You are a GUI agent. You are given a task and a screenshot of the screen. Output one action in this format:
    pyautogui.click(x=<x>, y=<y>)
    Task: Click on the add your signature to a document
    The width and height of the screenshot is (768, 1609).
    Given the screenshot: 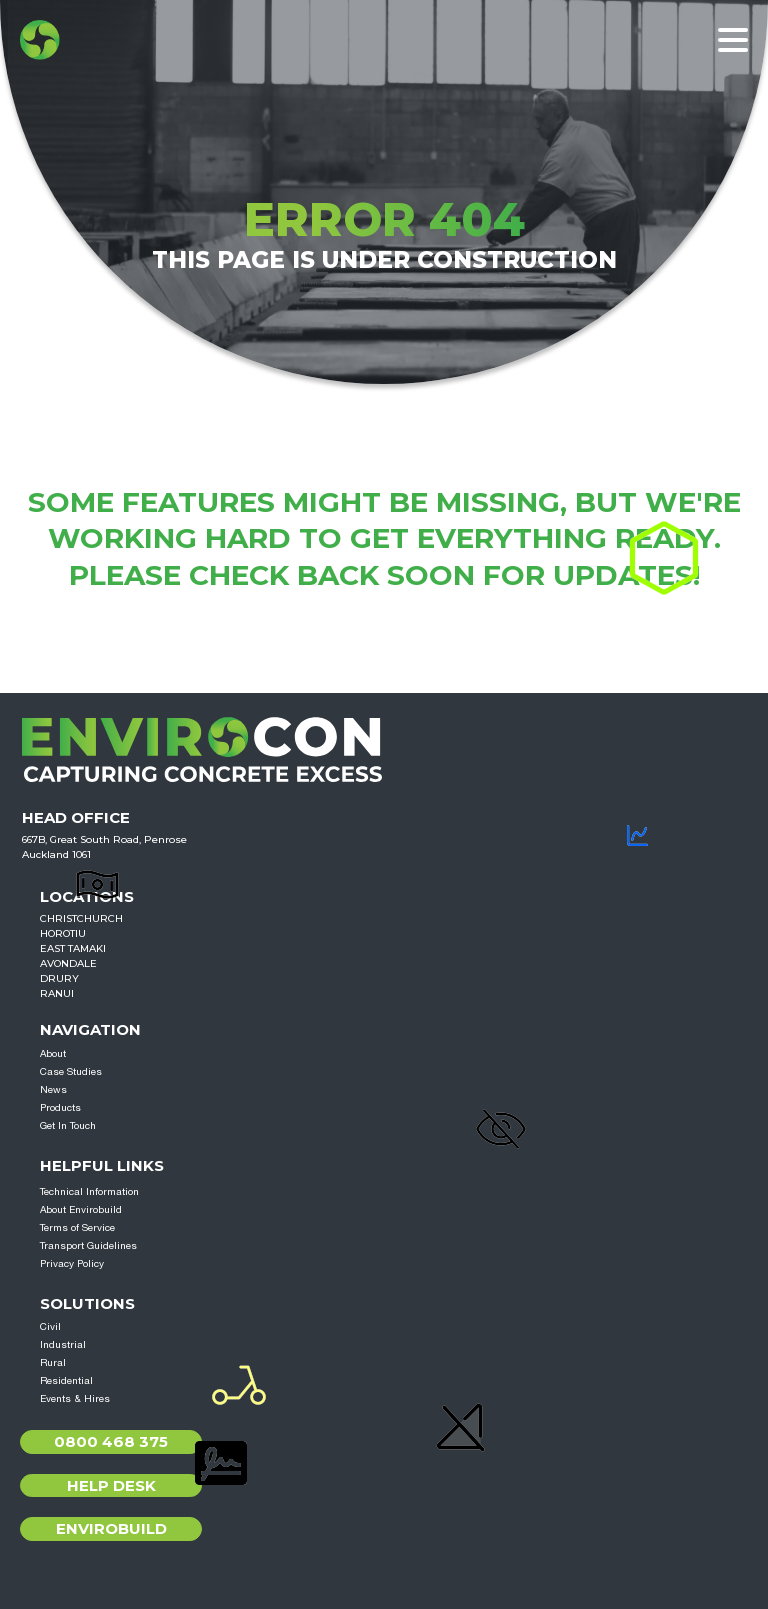 What is the action you would take?
    pyautogui.click(x=221, y=1463)
    